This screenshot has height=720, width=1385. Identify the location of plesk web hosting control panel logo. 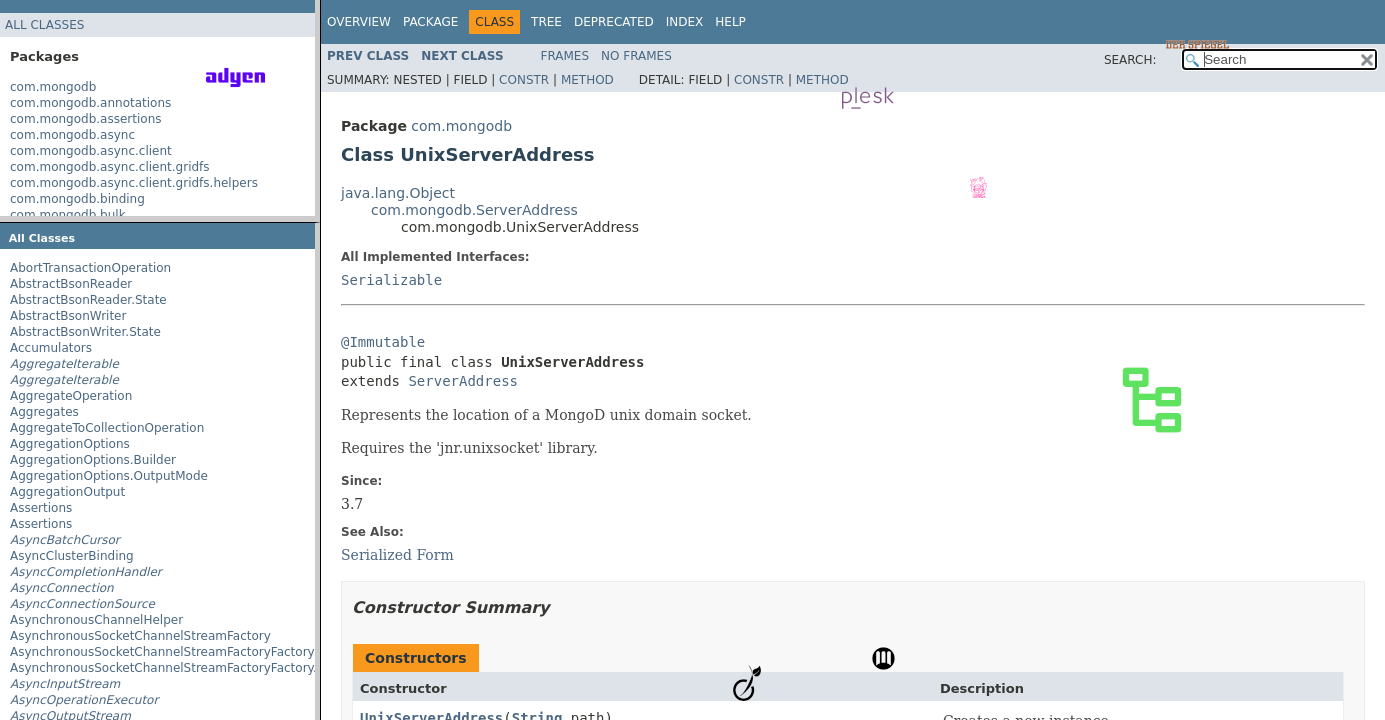
(868, 98).